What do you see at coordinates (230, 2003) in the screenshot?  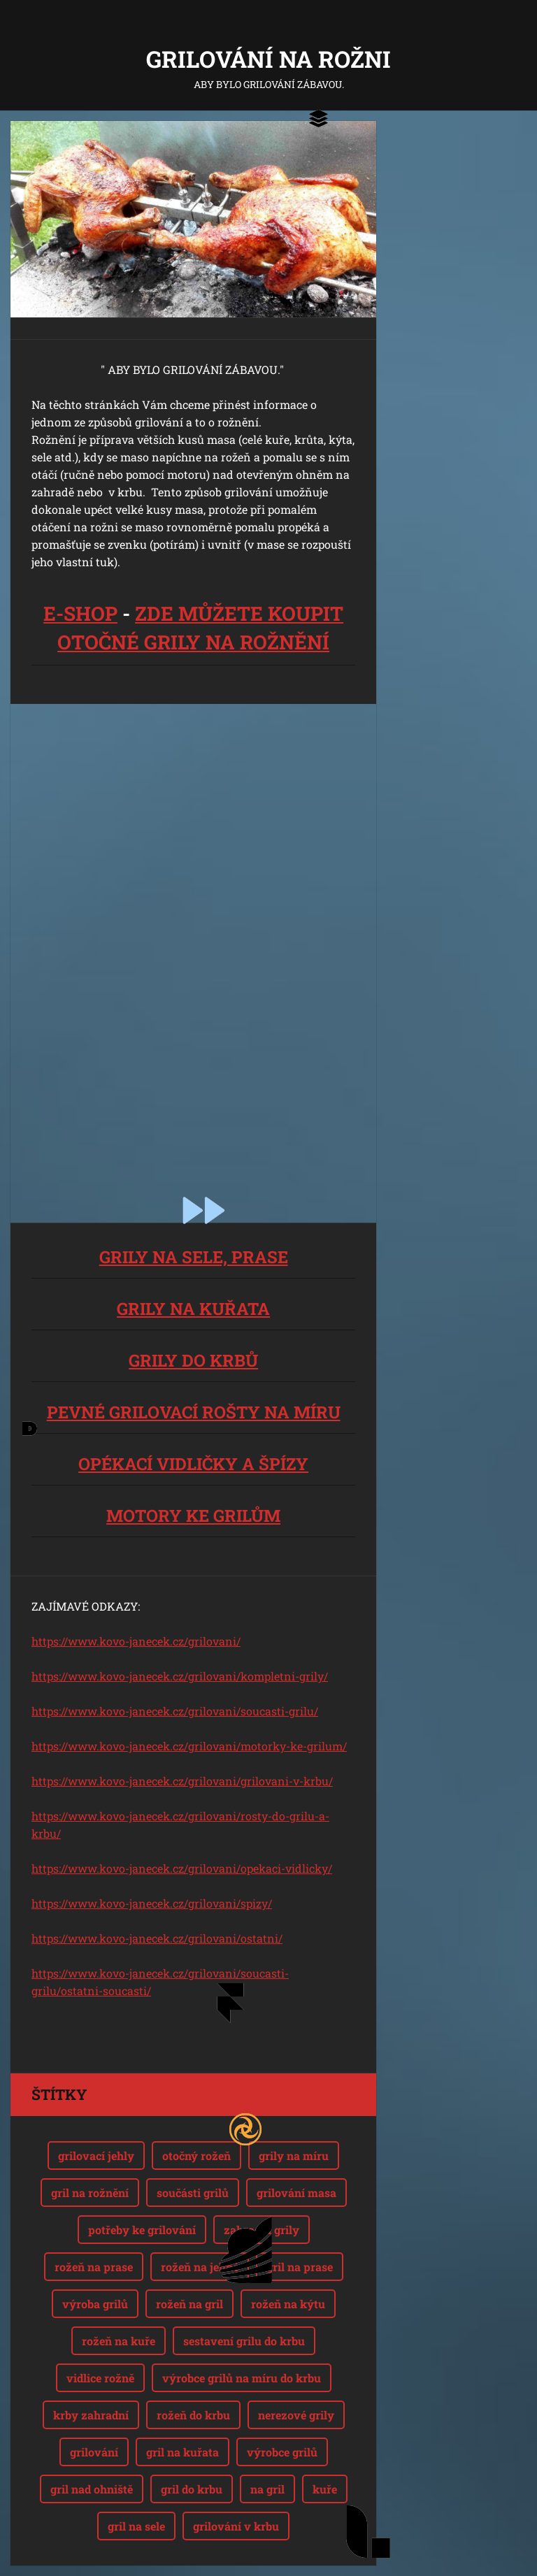 I see `open framer design tool` at bounding box center [230, 2003].